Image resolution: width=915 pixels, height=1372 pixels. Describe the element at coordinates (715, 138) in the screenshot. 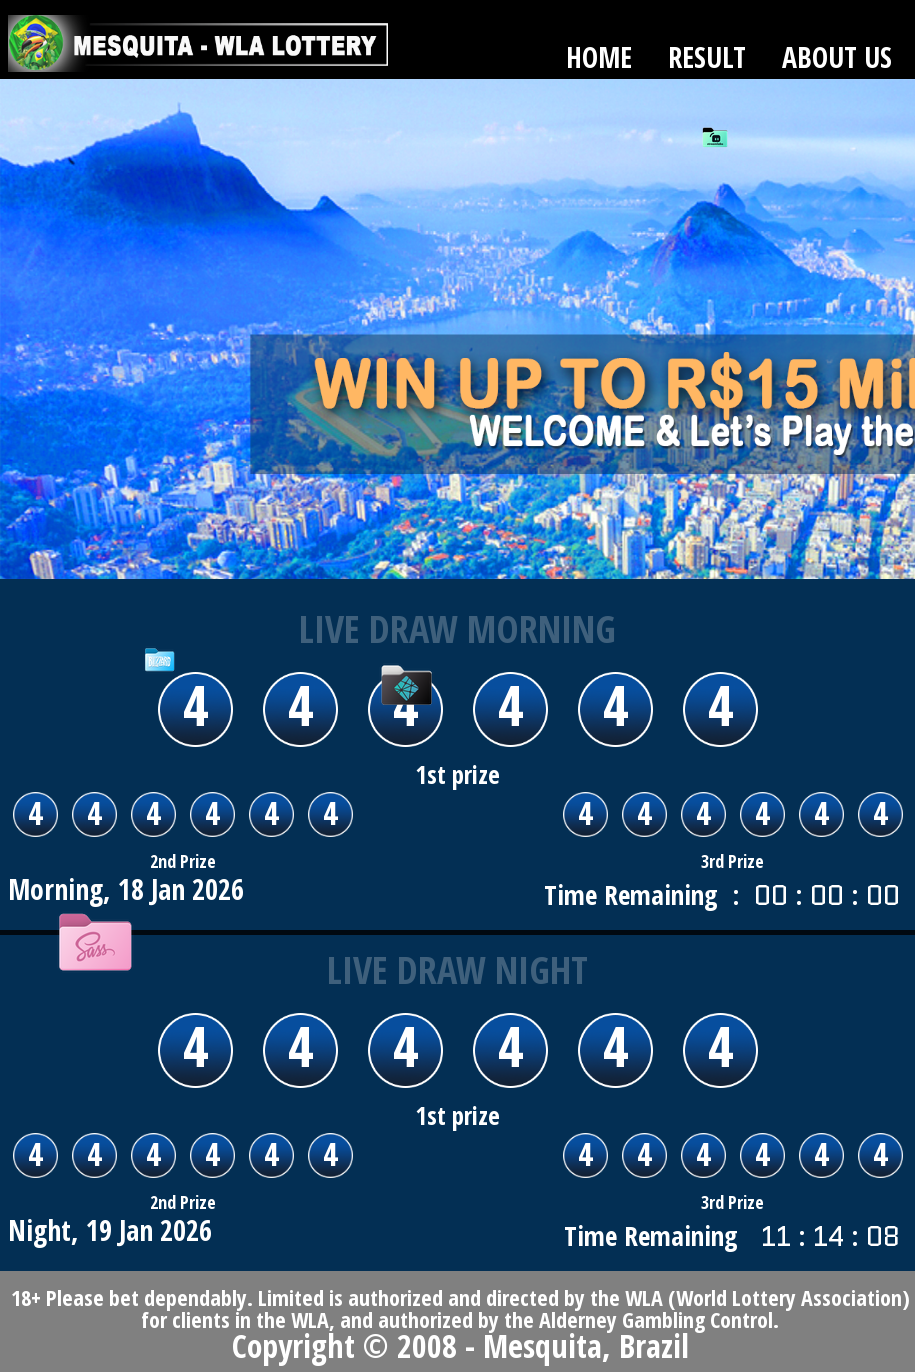

I see `open streamlabs project files folder` at that location.